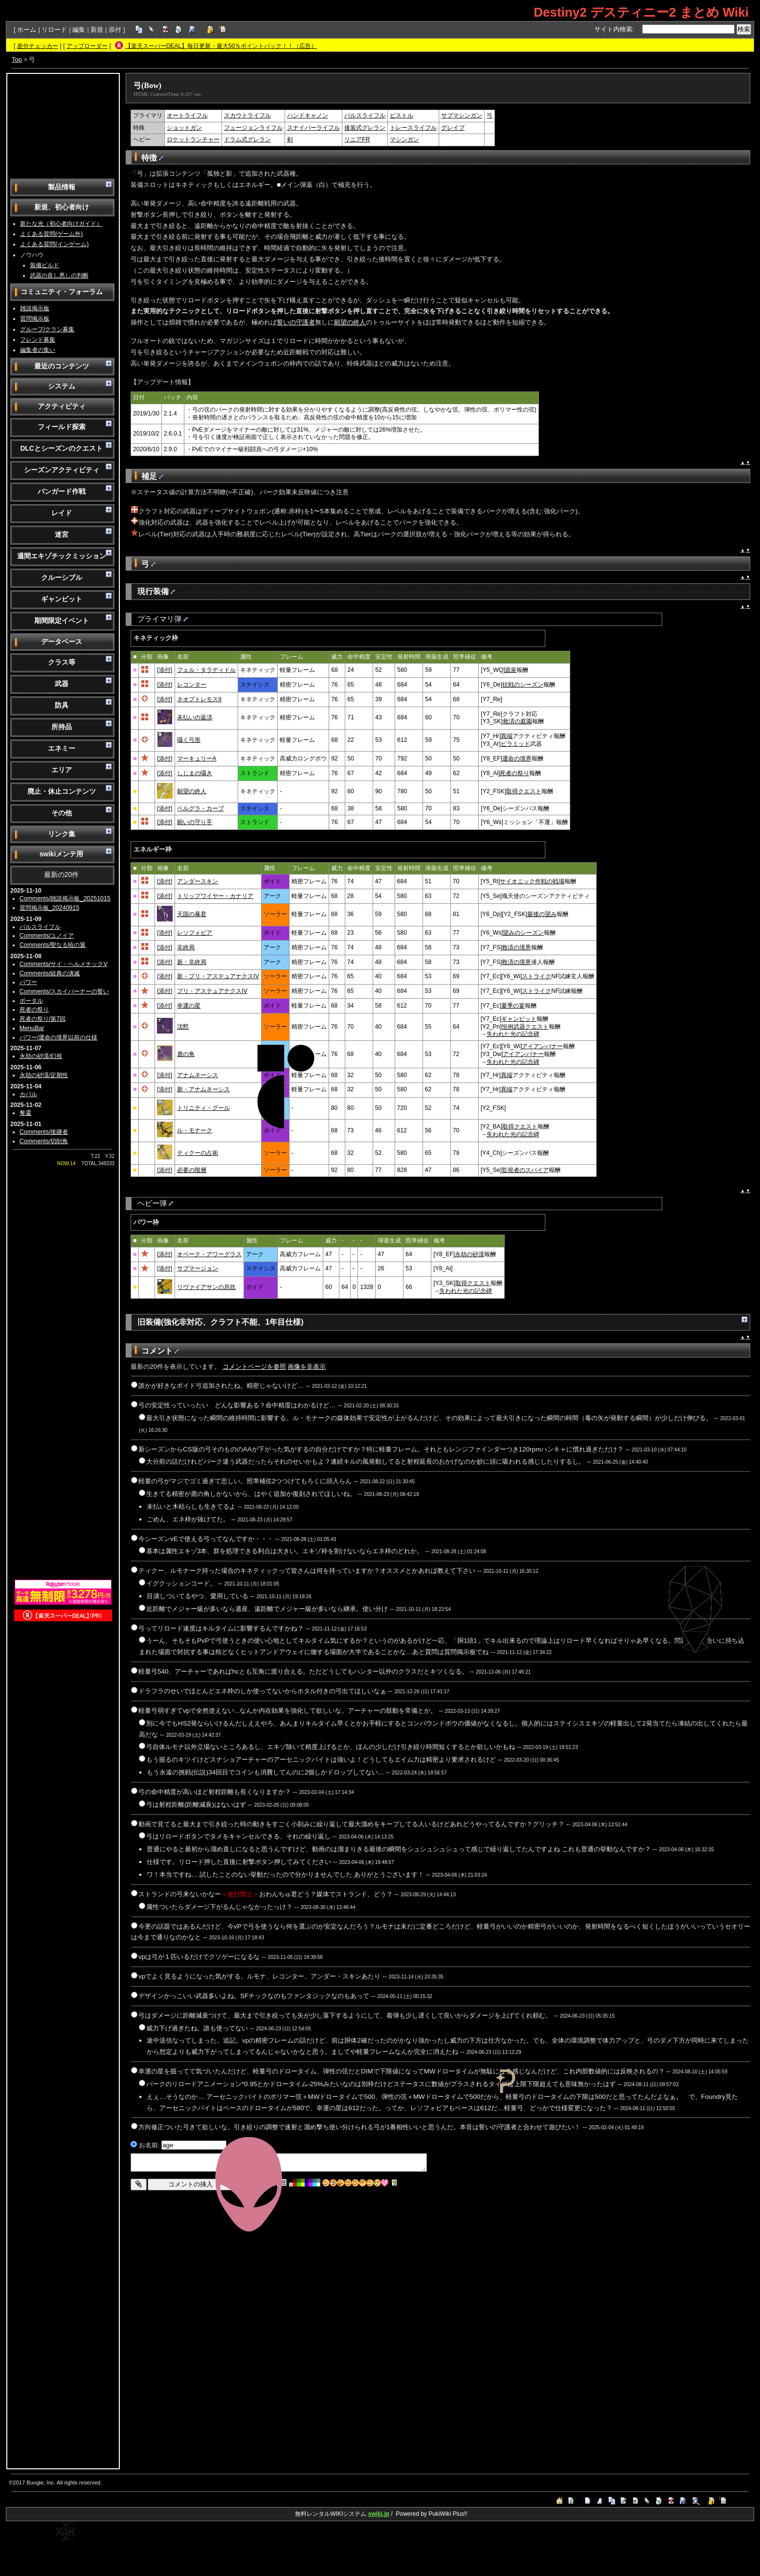 The width and height of the screenshot is (760, 2576). I want to click on open the minds social network app, so click(695, 1609).